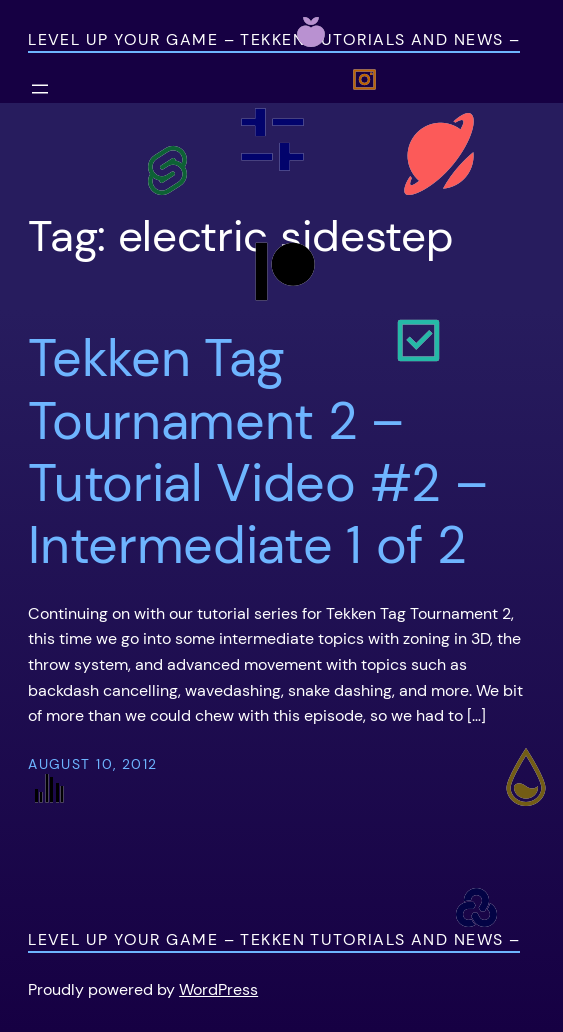 Image resolution: width=563 pixels, height=1032 pixels. I want to click on svelte framework logo, so click(167, 170).